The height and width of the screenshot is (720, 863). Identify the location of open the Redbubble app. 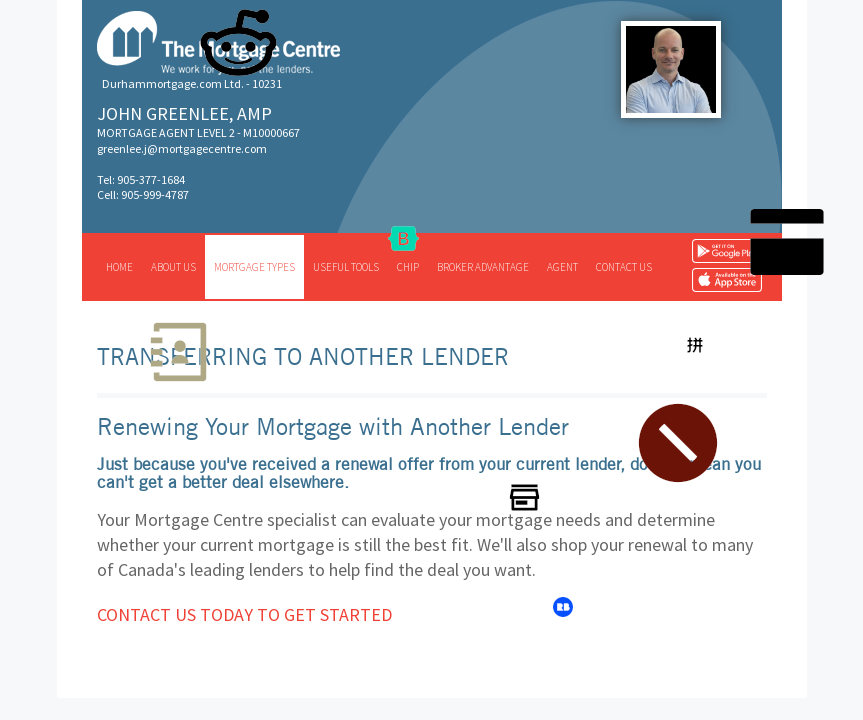
(563, 607).